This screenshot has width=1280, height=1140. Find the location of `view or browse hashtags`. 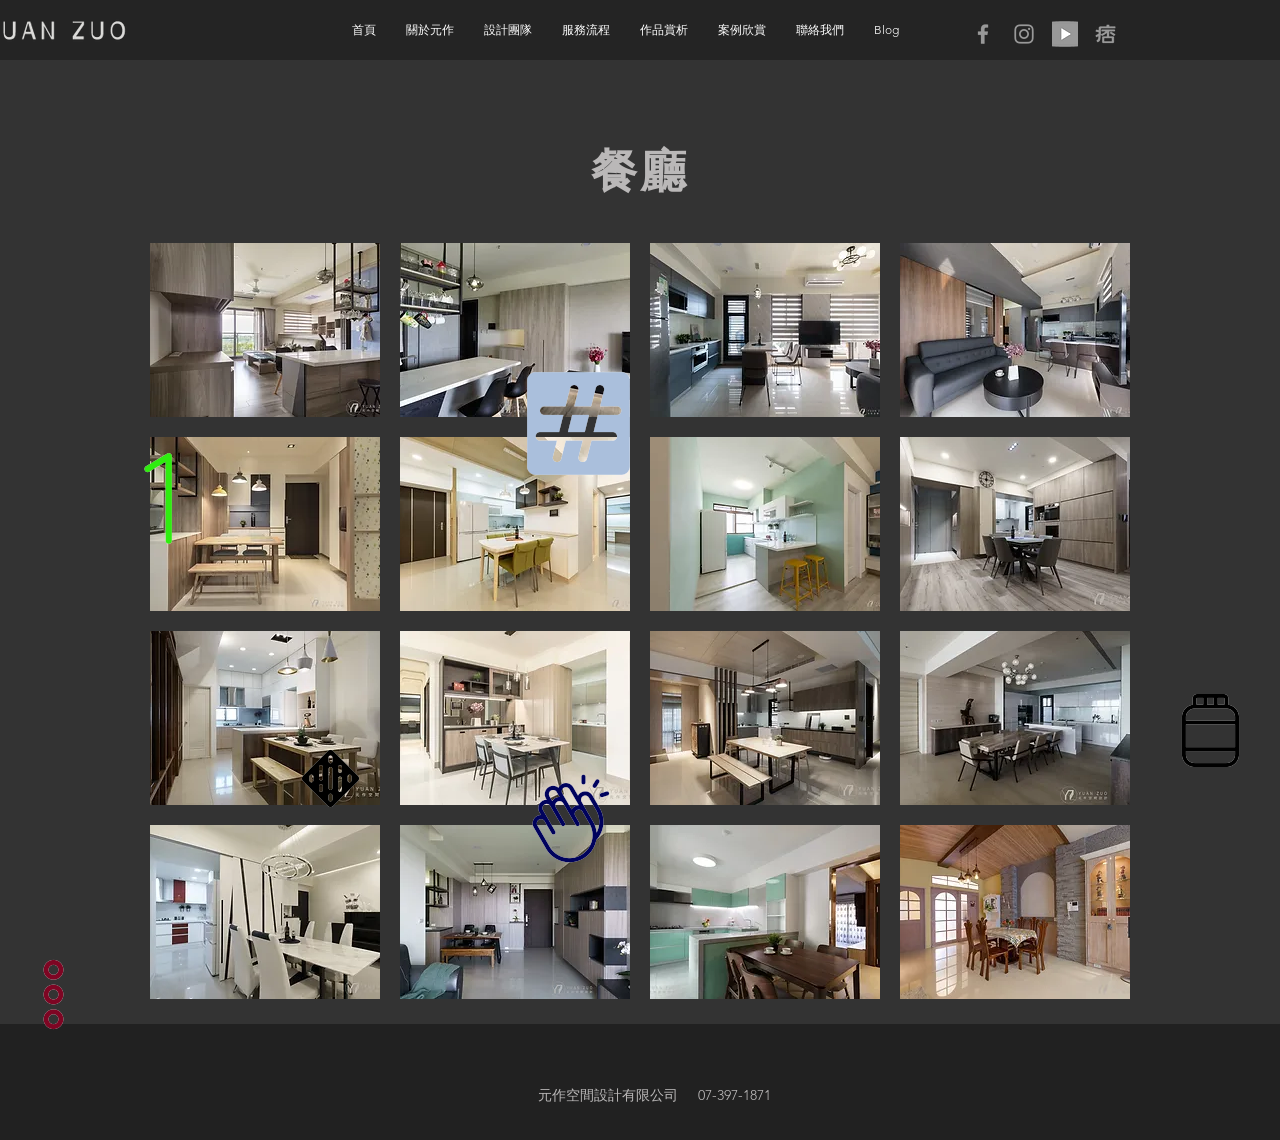

view or browse hashtags is located at coordinates (578, 423).